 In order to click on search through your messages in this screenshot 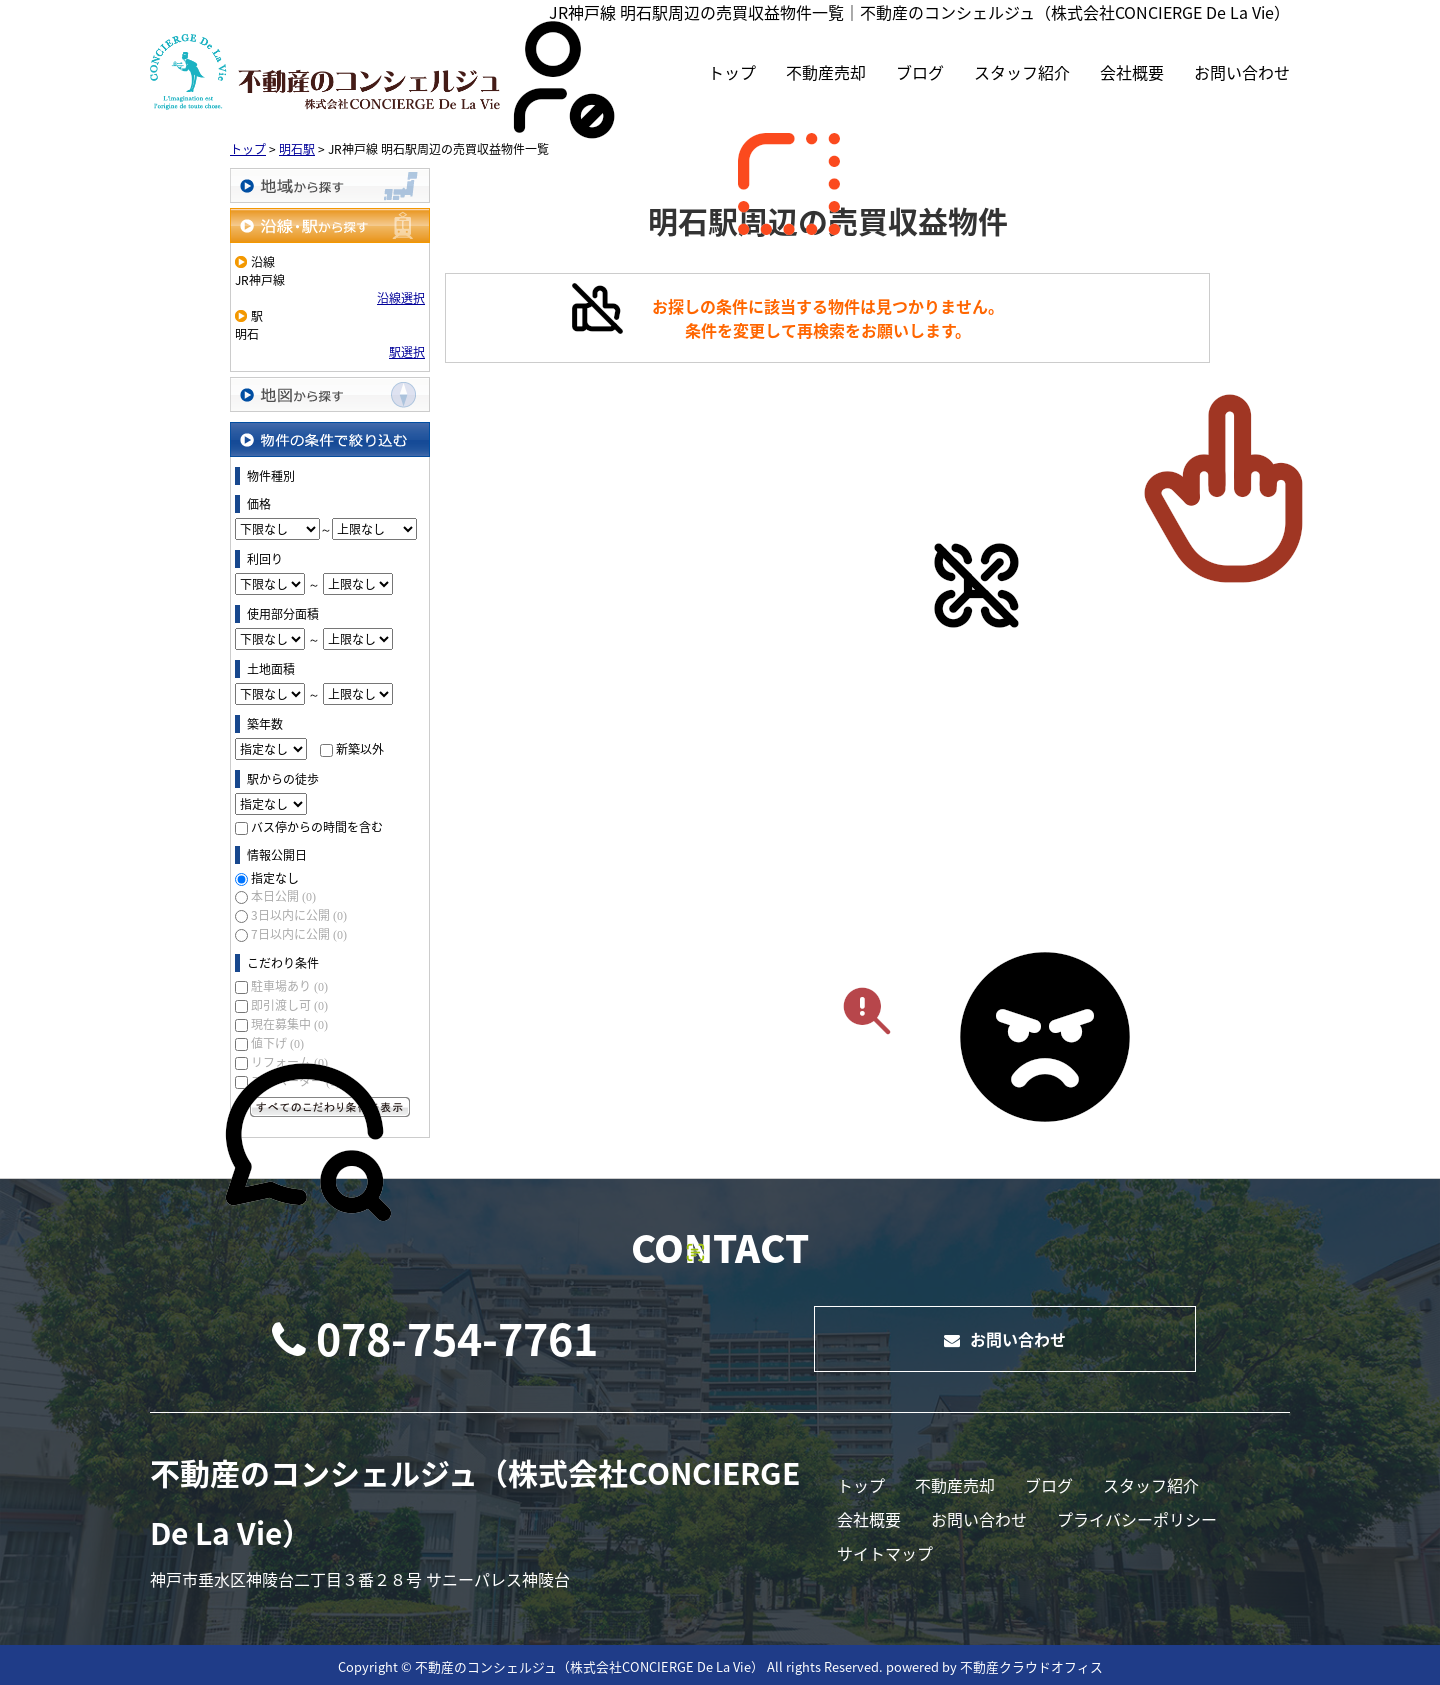, I will do `click(304, 1134)`.